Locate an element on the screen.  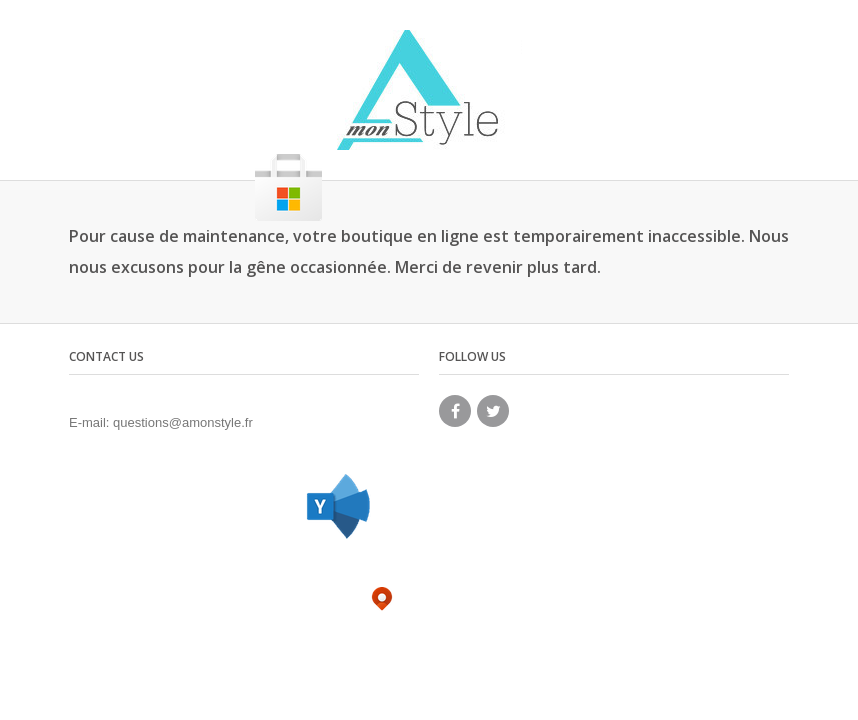
open the maps app is located at coordinates (382, 599).